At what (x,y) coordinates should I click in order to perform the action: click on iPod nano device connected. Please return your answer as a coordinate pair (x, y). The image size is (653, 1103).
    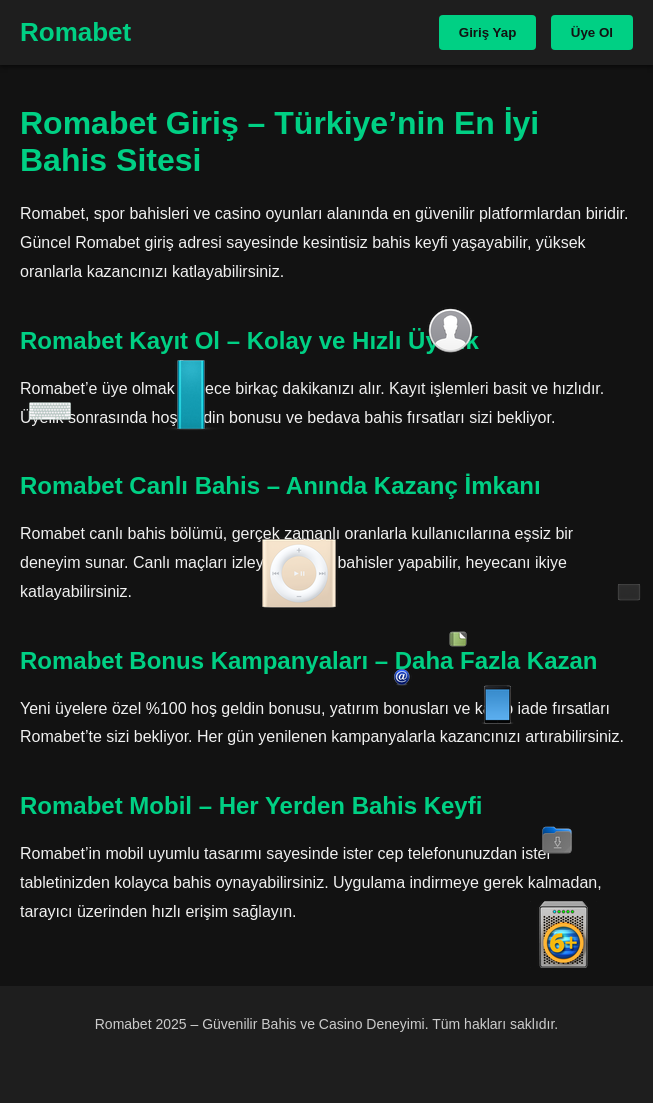
    Looking at the image, I should click on (191, 396).